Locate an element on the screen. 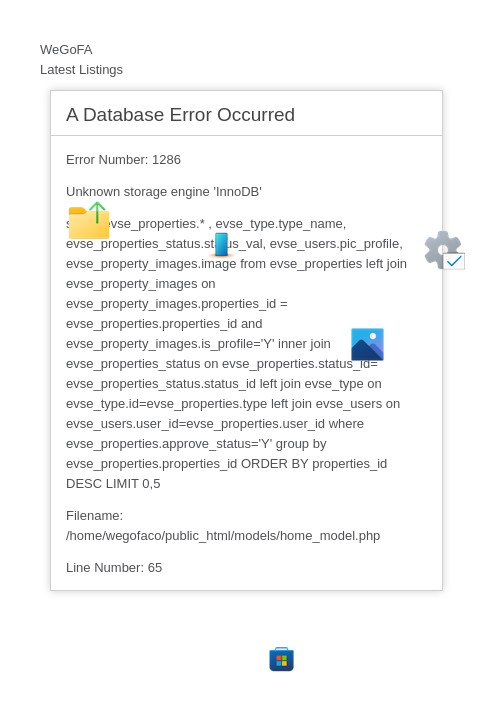 The width and height of the screenshot is (493, 720). upload files to a location-based folder is located at coordinates (89, 224).